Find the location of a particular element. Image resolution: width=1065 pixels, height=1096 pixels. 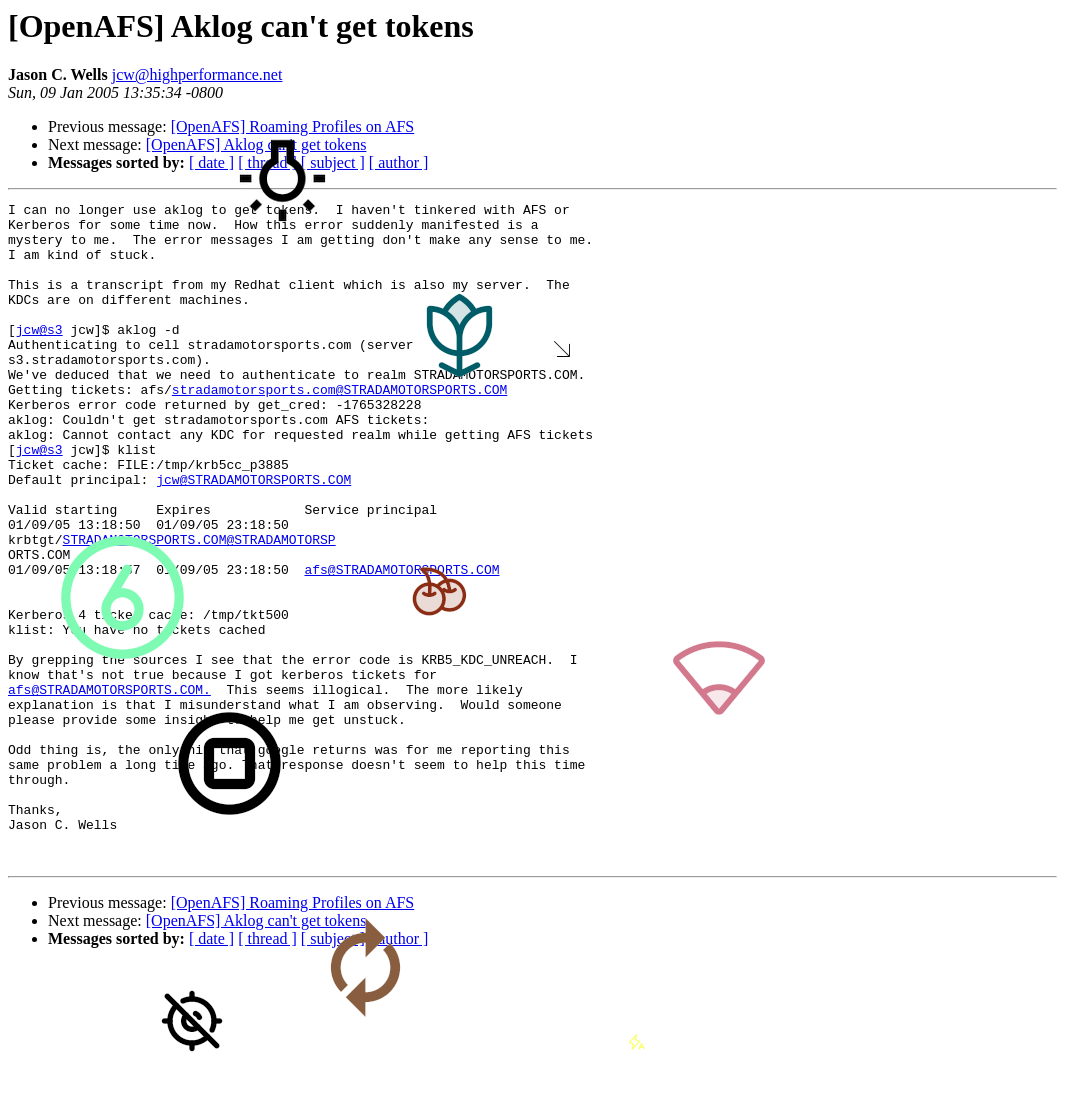

indicates weak wifi signal strength is located at coordinates (719, 678).